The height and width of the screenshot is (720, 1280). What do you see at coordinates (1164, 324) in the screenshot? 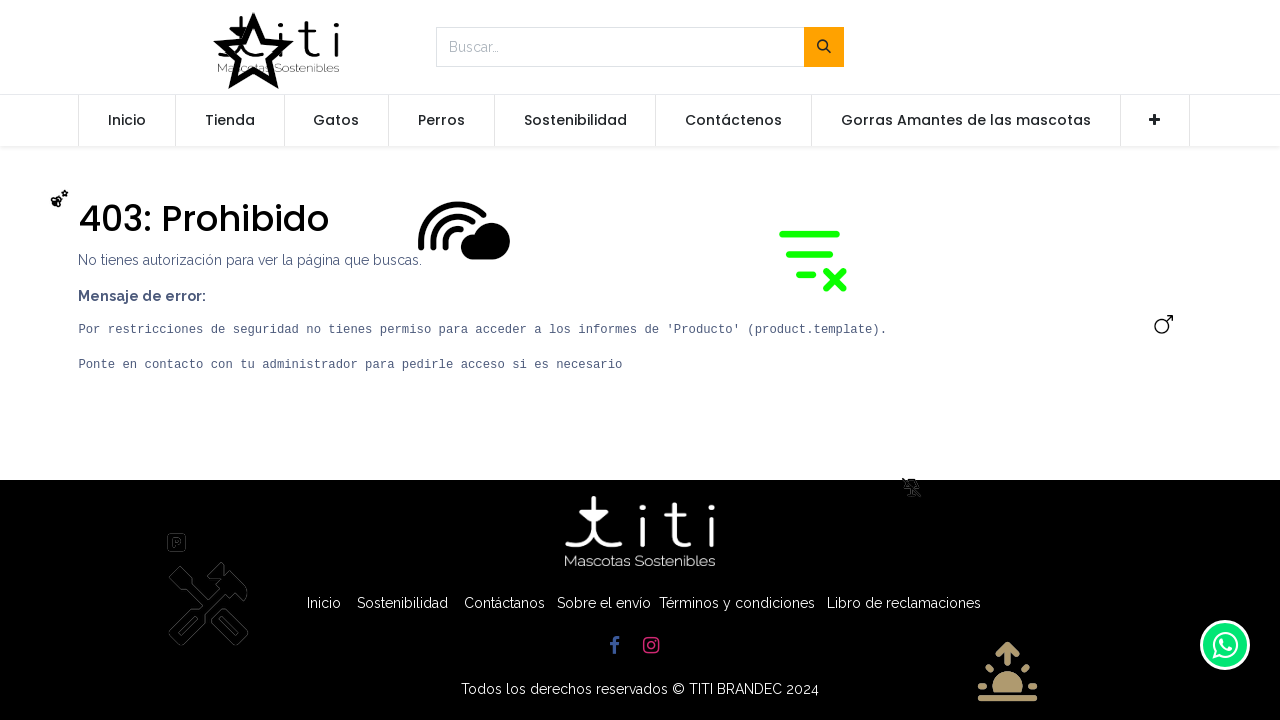
I see `indicates male gender selection` at bounding box center [1164, 324].